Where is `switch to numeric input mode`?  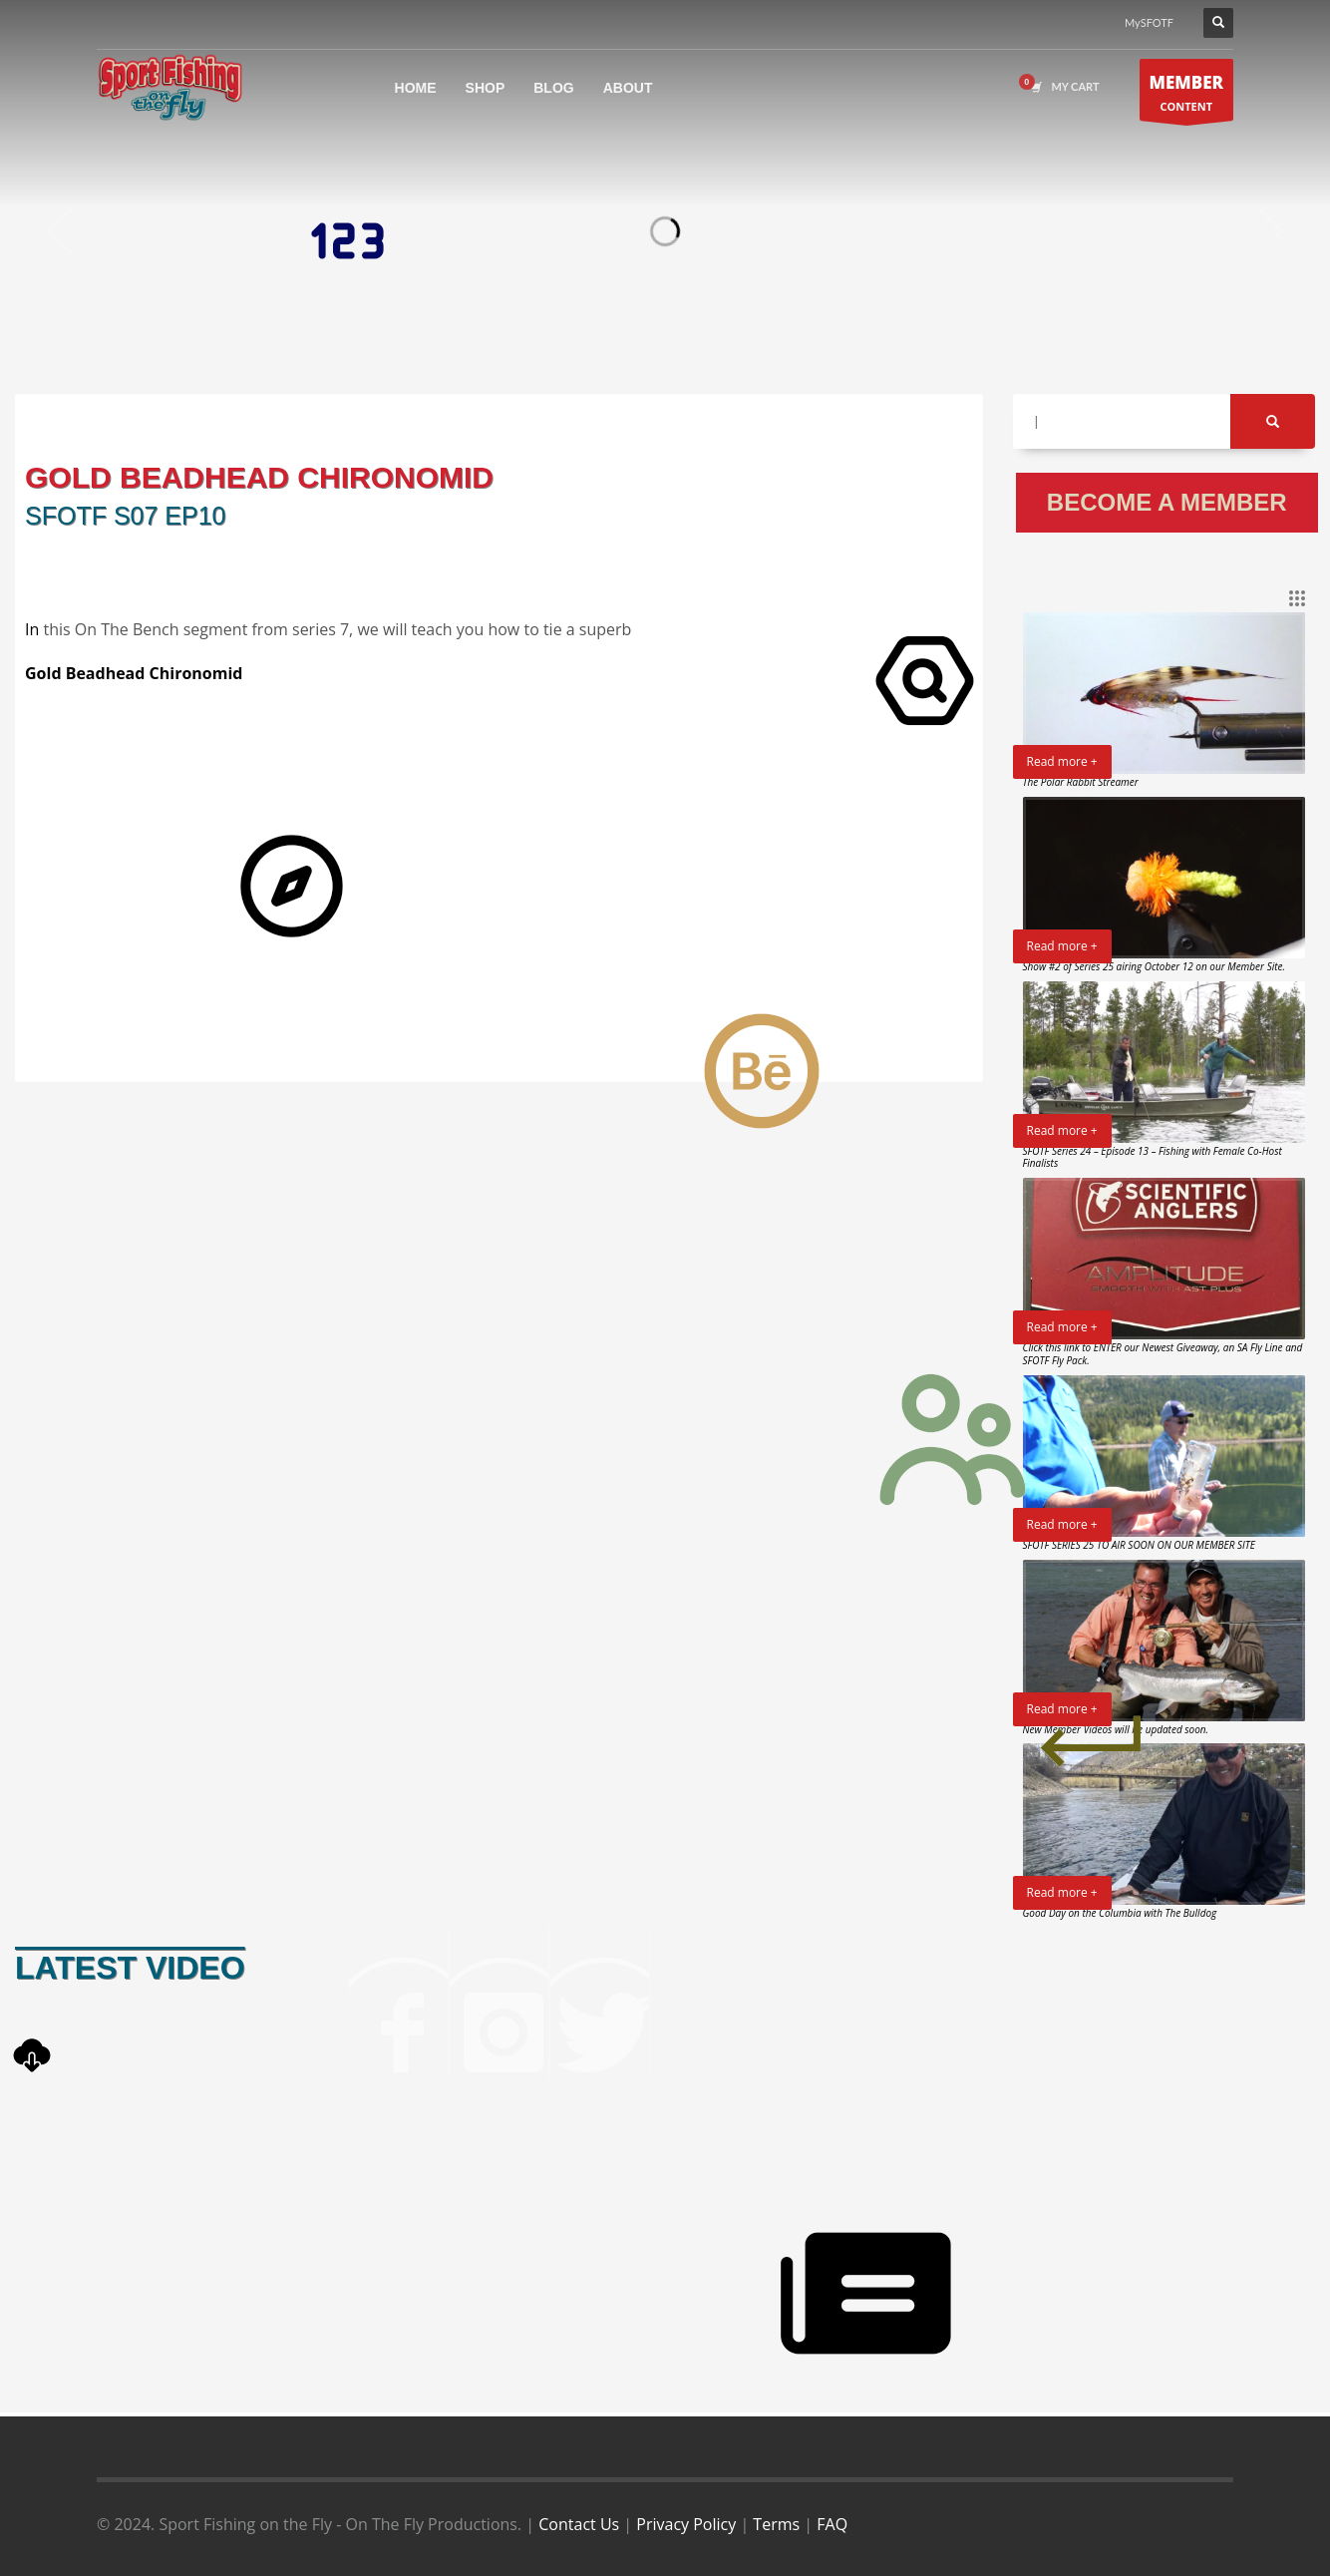 switch to numeric input mode is located at coordinates (347, 240).